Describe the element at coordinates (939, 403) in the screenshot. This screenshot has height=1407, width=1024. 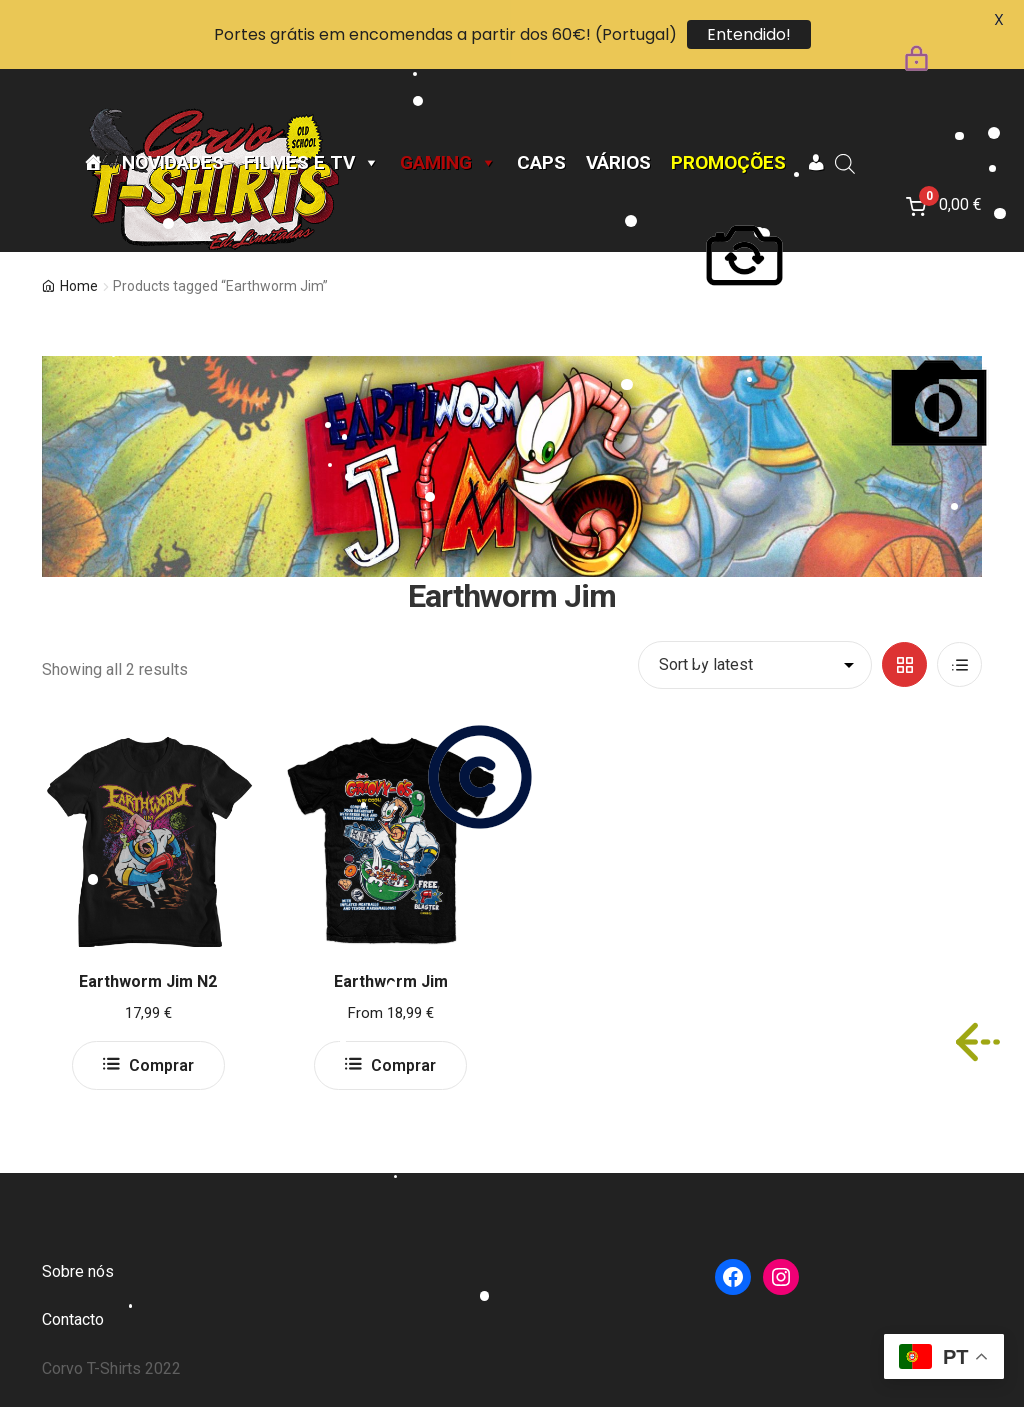
I see `apply black and white filter to photo` at that location.